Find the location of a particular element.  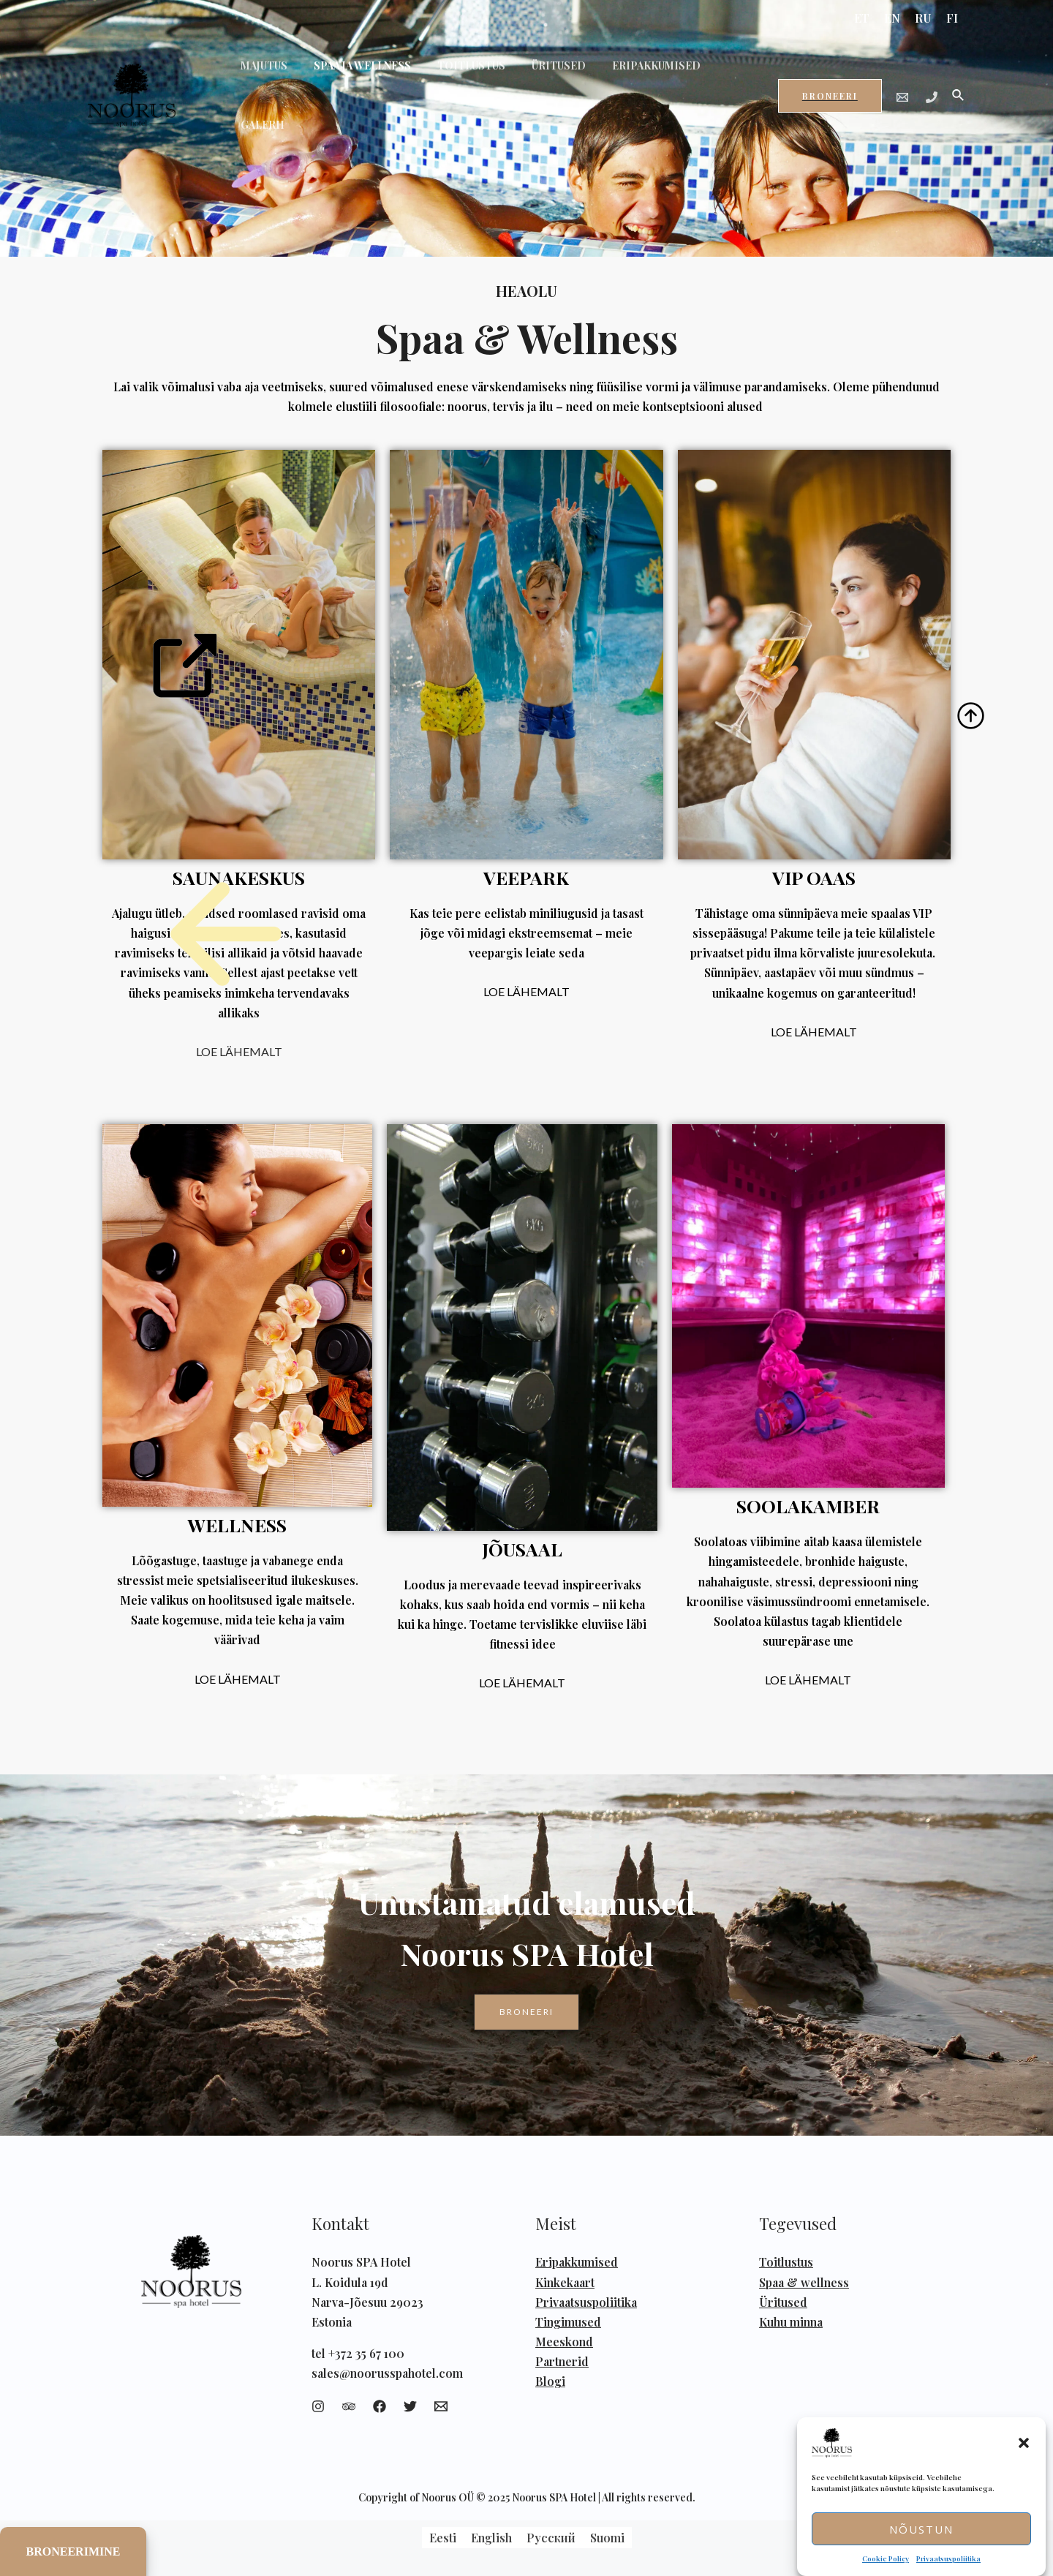

go back to the previous screen is located at coordinates (226, 934).